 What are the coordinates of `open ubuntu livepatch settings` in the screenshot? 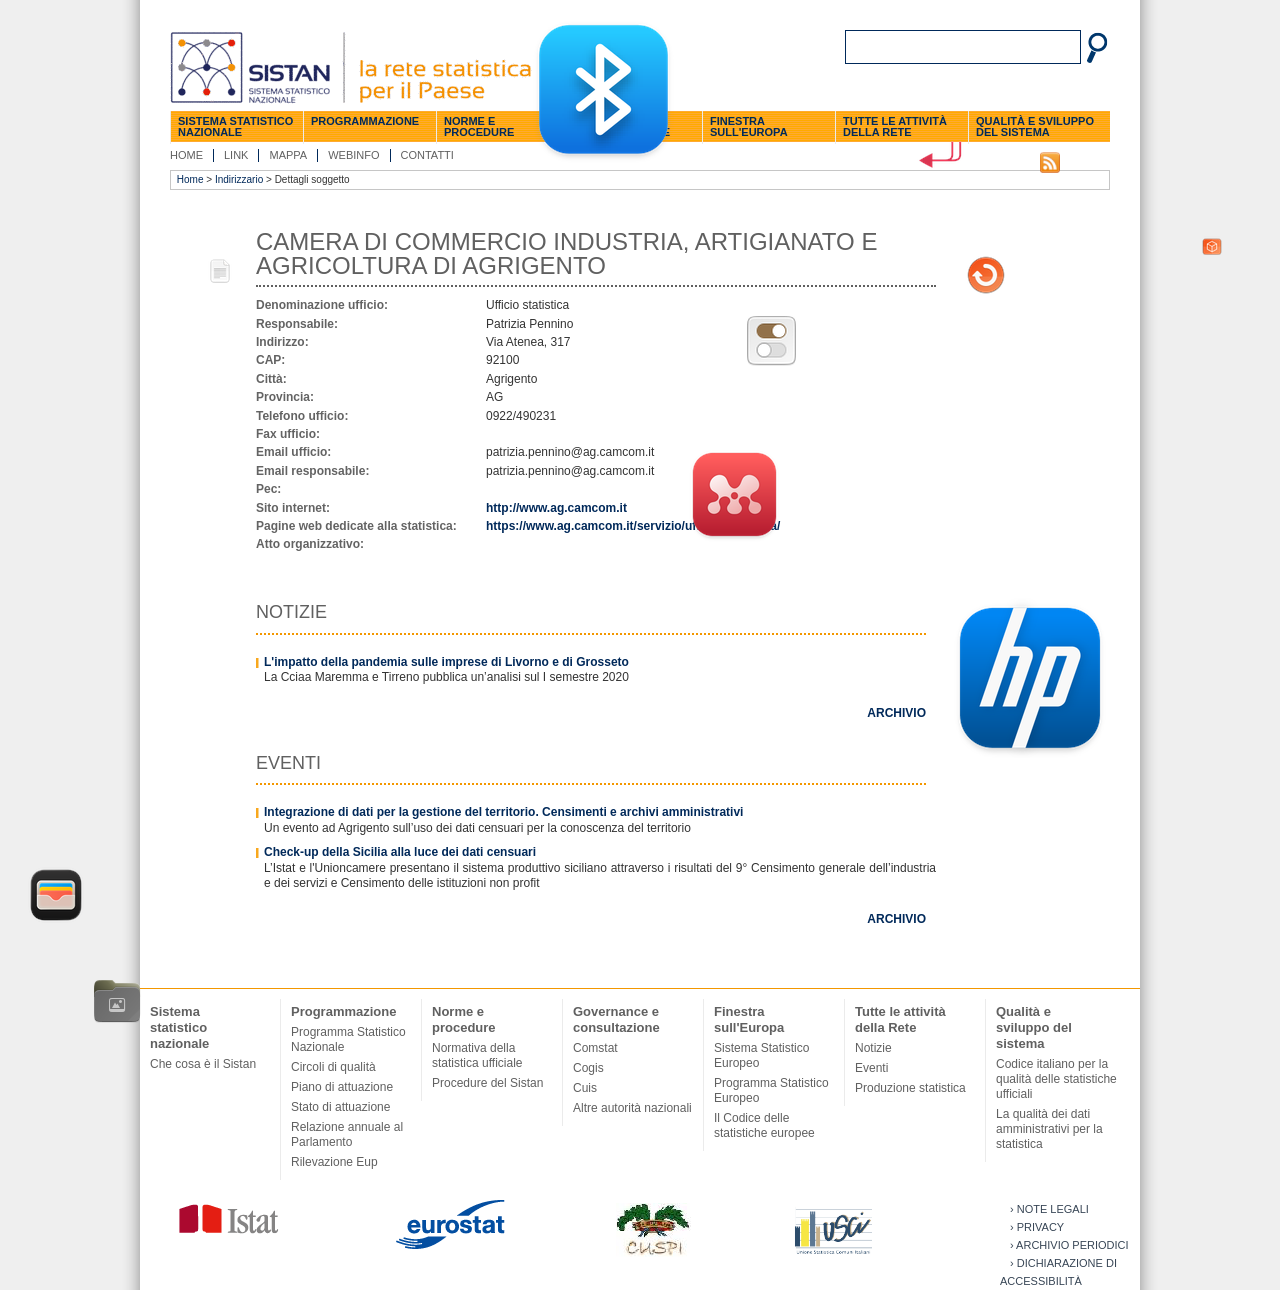 It's located at (986, 275).